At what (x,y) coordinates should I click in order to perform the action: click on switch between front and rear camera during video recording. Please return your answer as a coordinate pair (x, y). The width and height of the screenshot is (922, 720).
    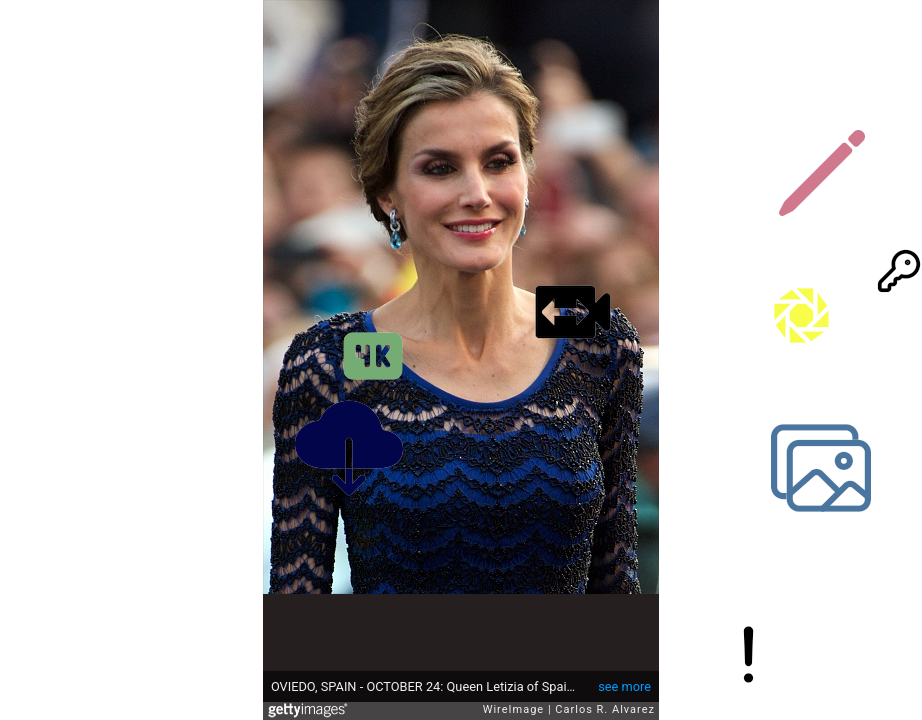
    Looking at the image, I should click on (573, 312).